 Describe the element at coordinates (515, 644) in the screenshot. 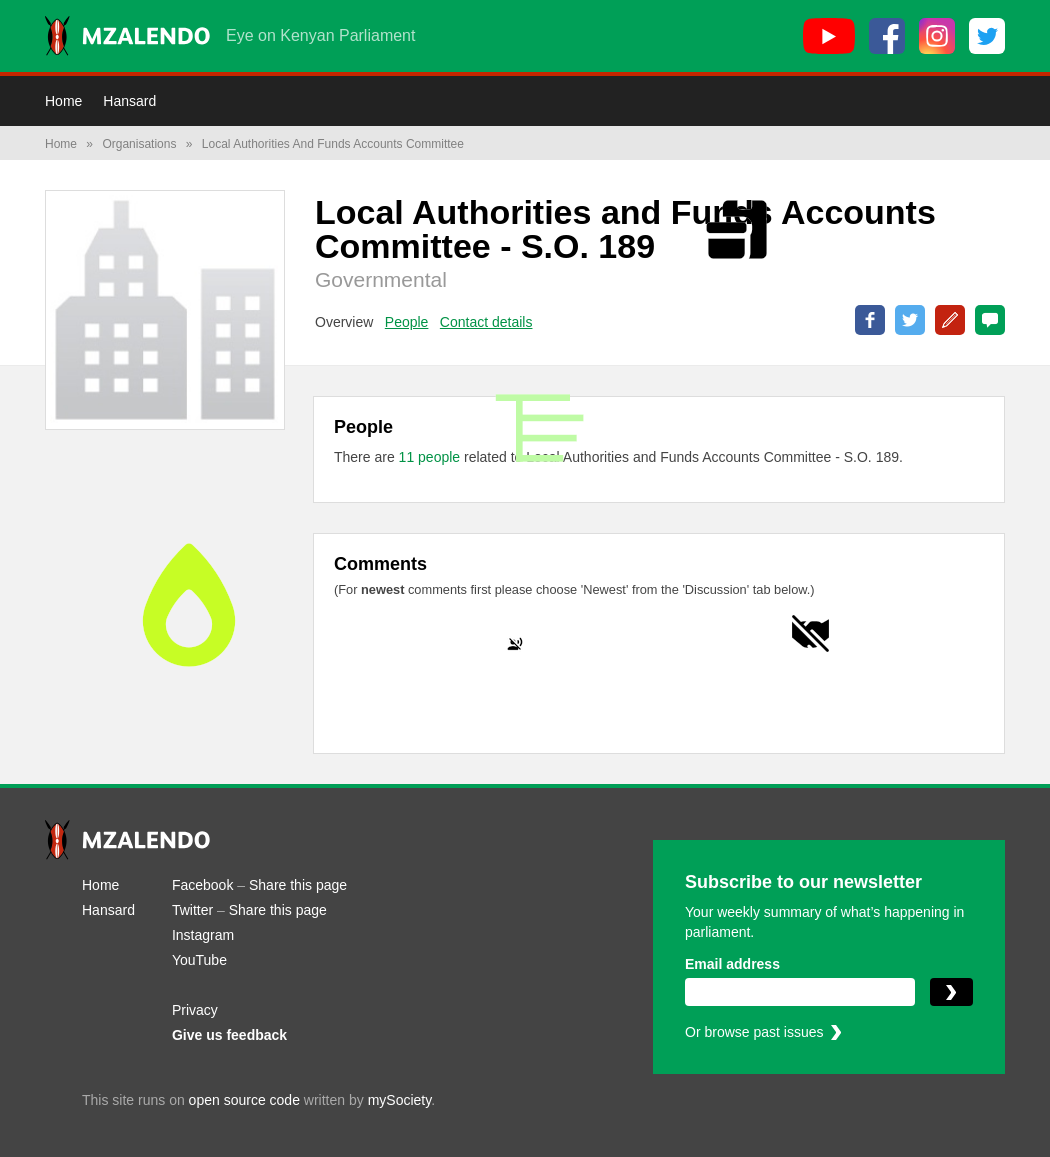

I see `mute voice narration or screen reader` at that location.